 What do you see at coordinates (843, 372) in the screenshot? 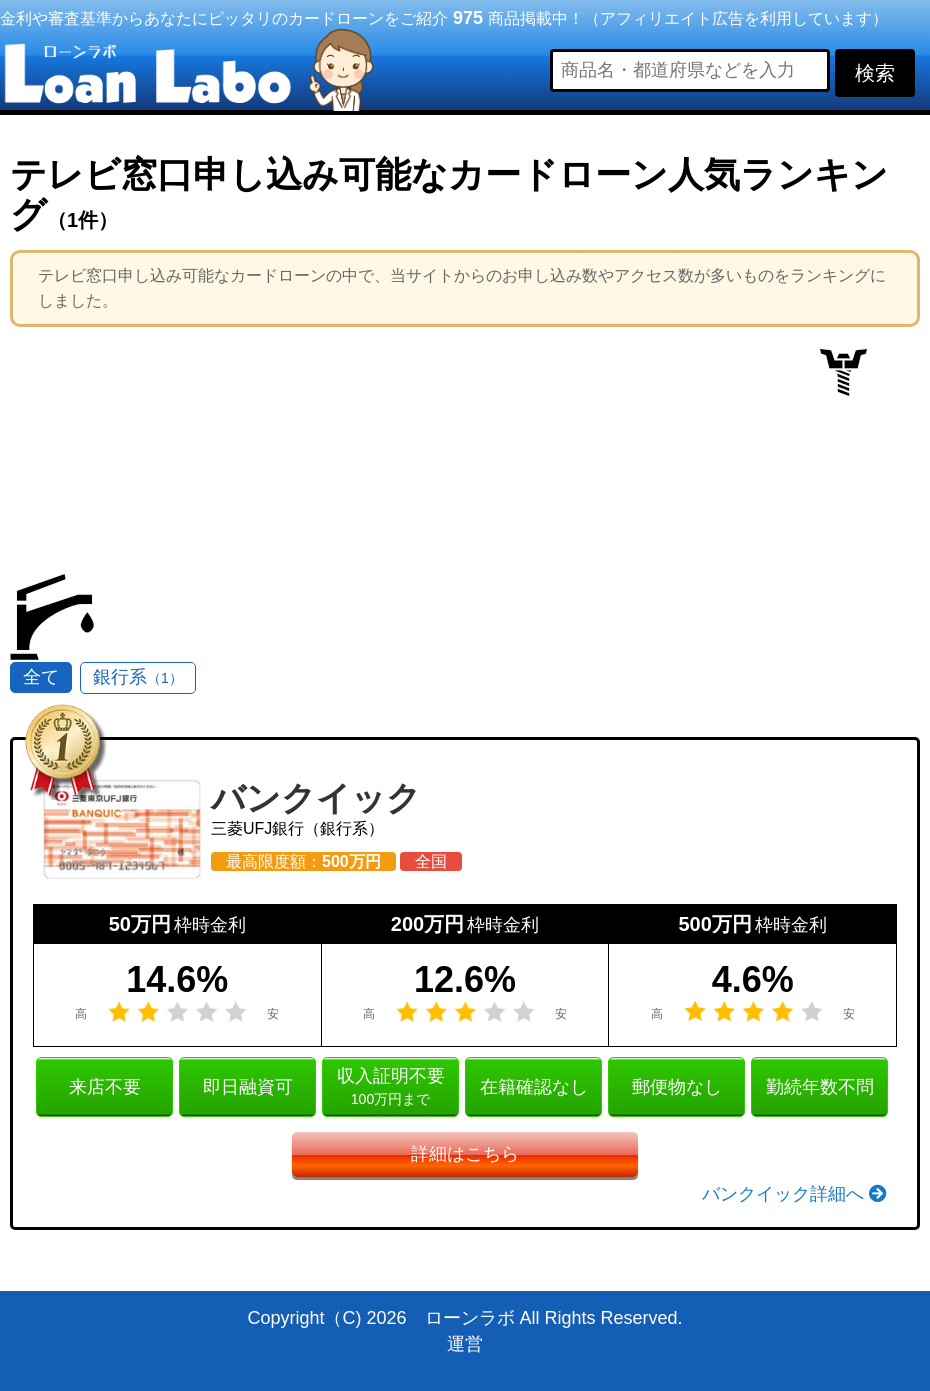
I see `ancient or antique hardware item in inventory` at bounding box center [843, 372].